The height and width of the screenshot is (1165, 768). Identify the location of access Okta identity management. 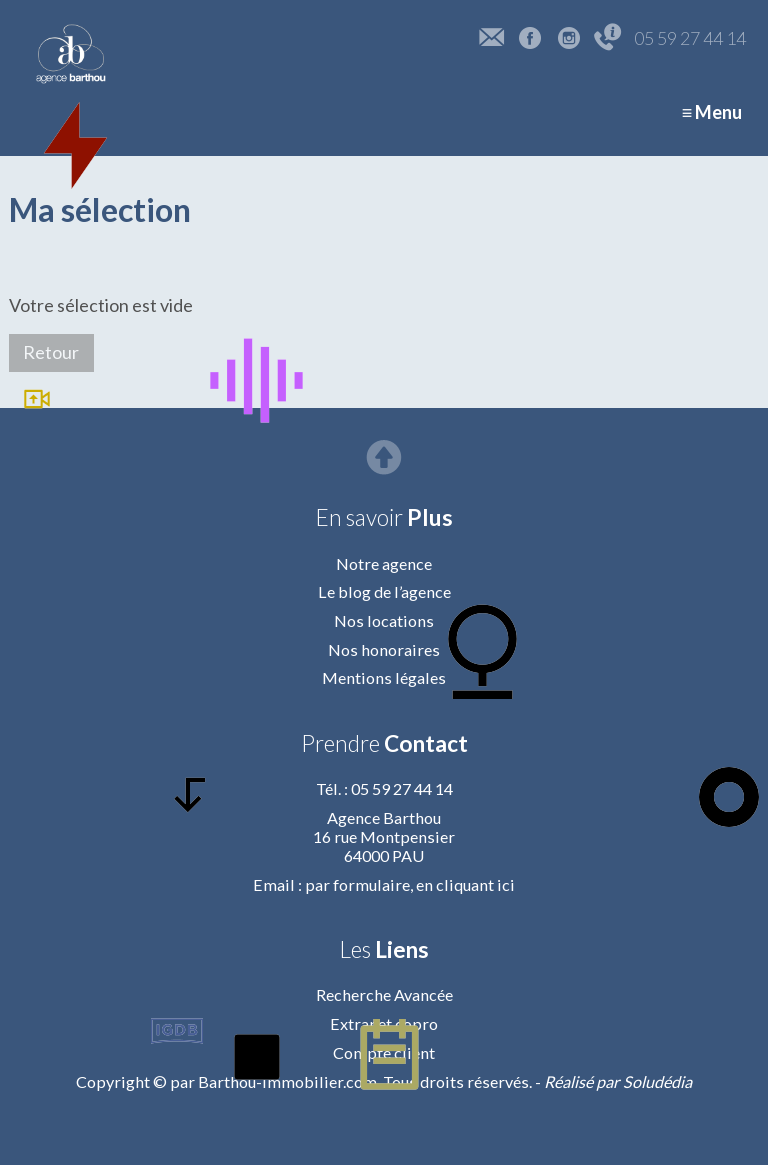
(729, 797).